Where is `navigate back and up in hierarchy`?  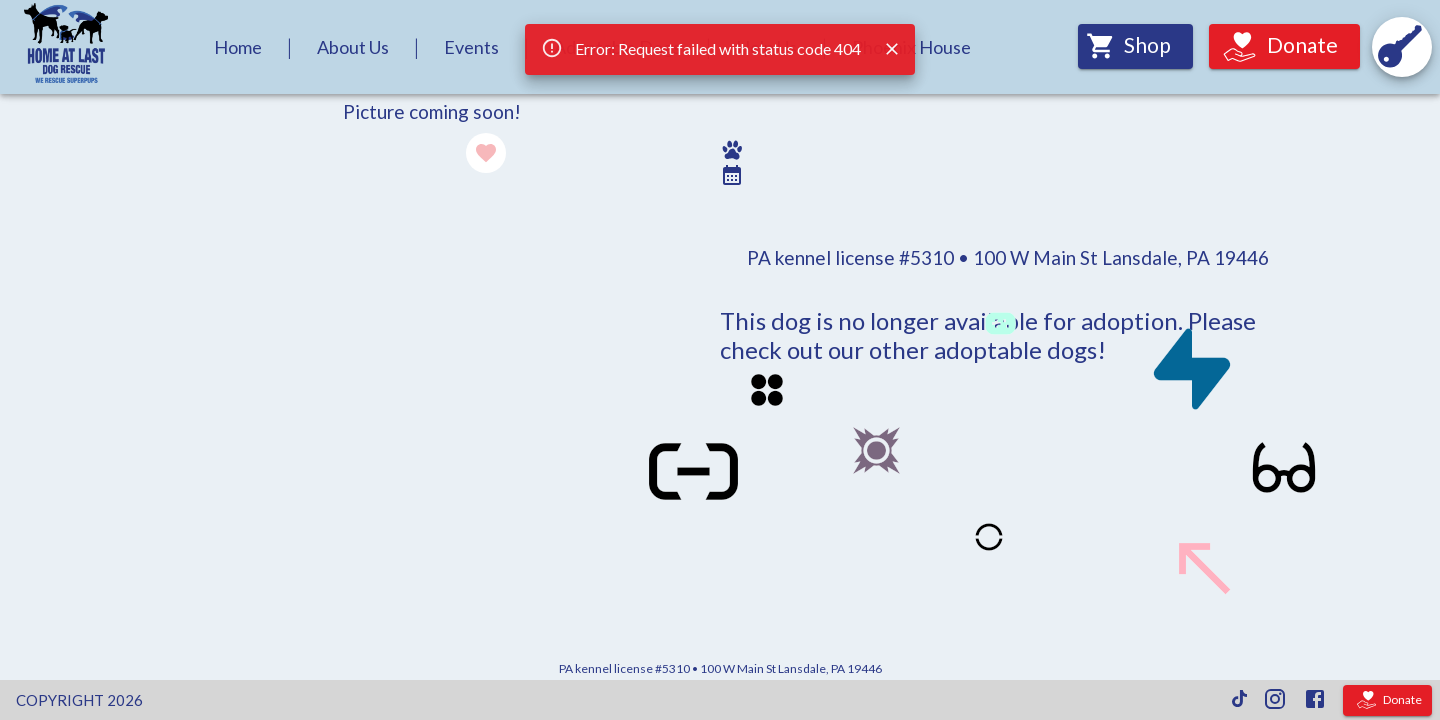
navigate back and up in hierarchy is located at coordinates (1203, 567).